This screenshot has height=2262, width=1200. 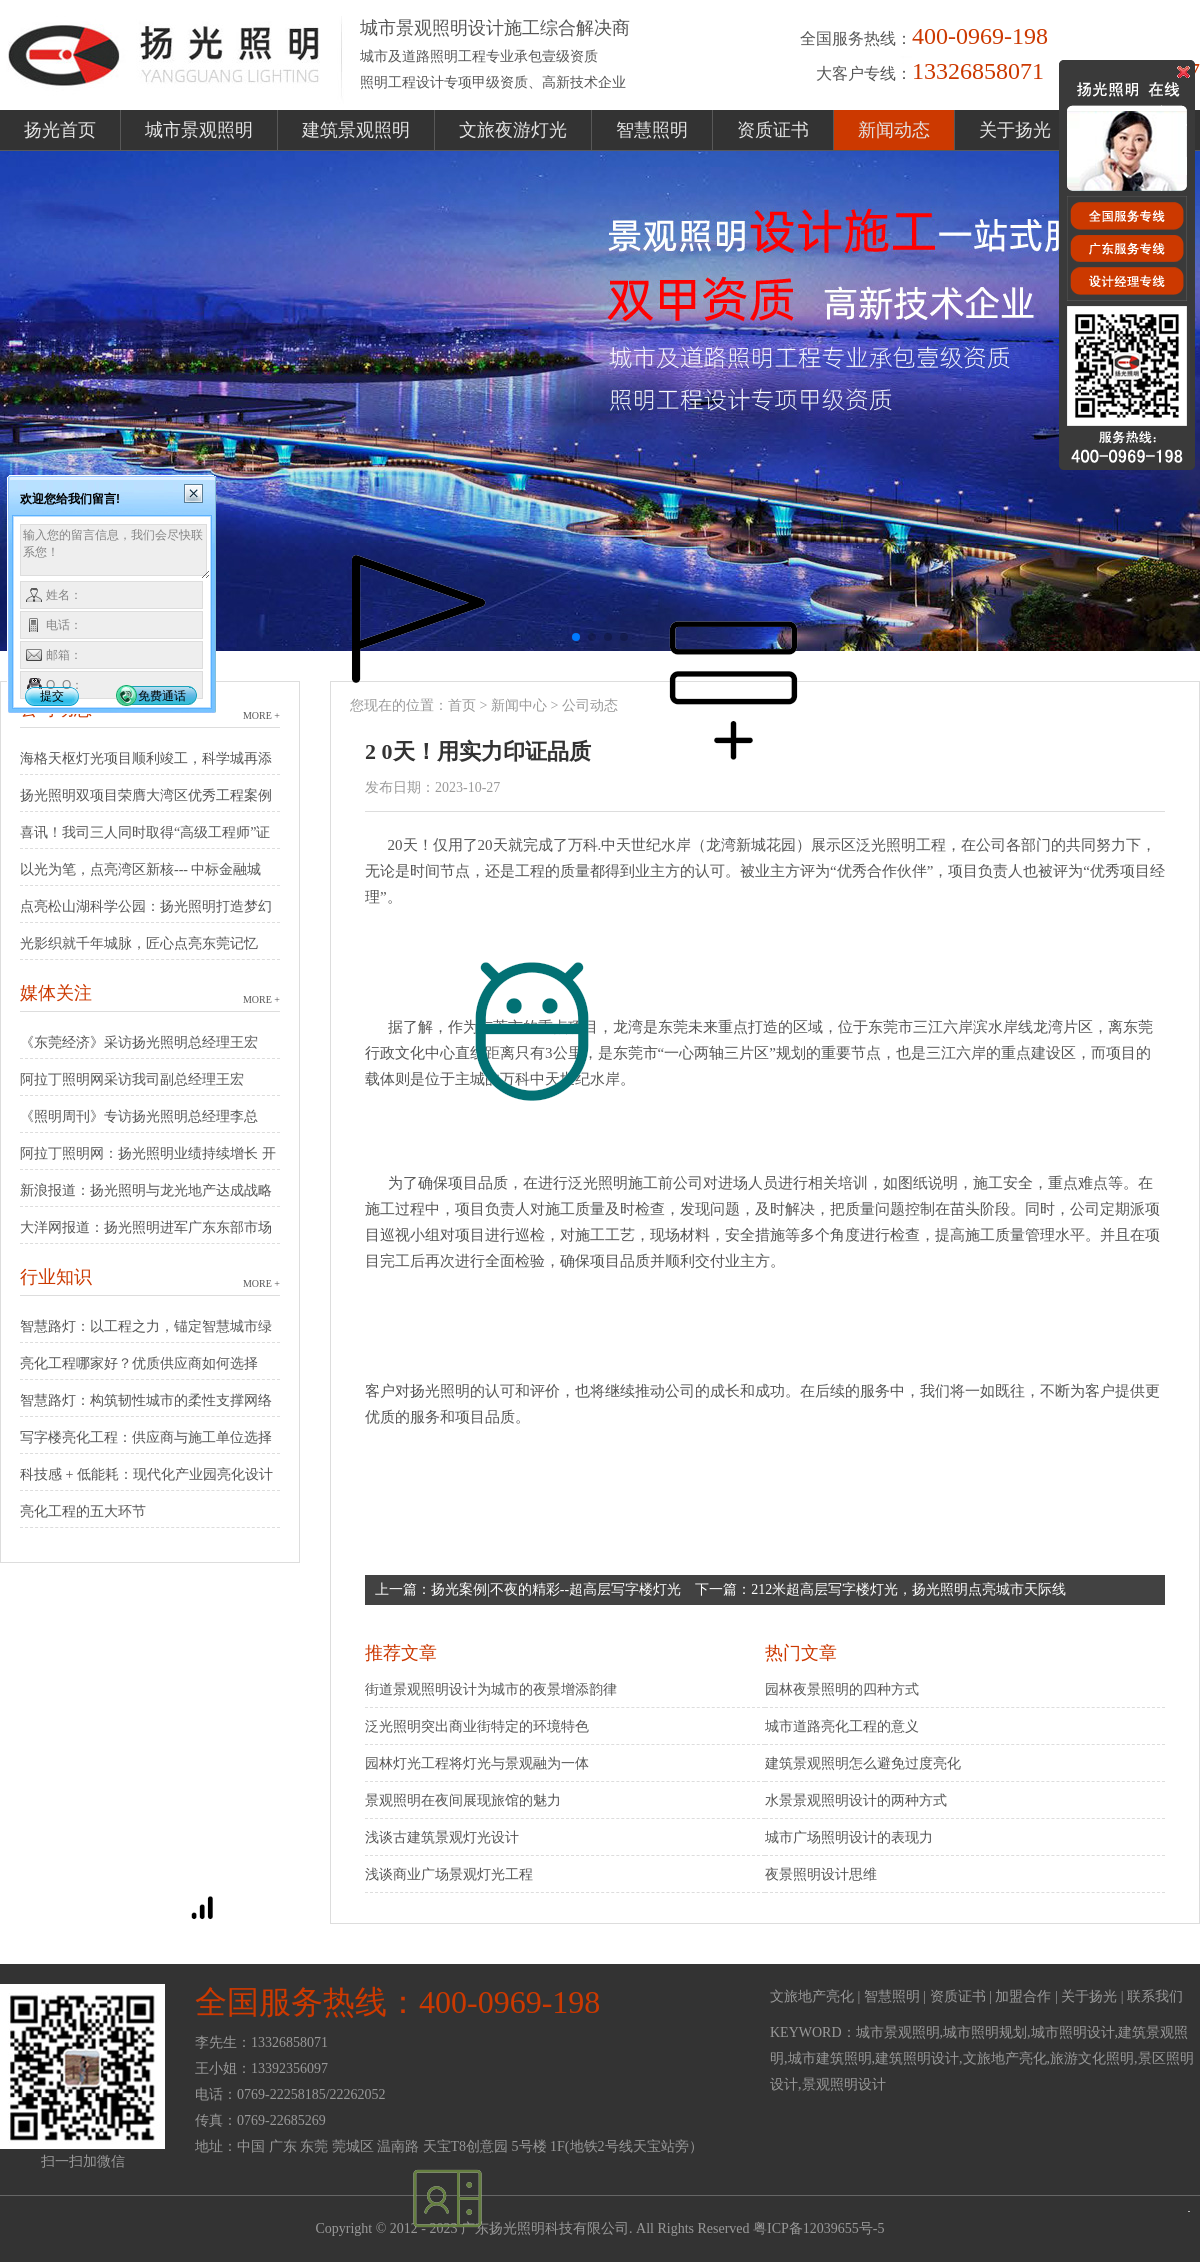 I want to click on add a new row at the bottom, so click(x=733, y=679).